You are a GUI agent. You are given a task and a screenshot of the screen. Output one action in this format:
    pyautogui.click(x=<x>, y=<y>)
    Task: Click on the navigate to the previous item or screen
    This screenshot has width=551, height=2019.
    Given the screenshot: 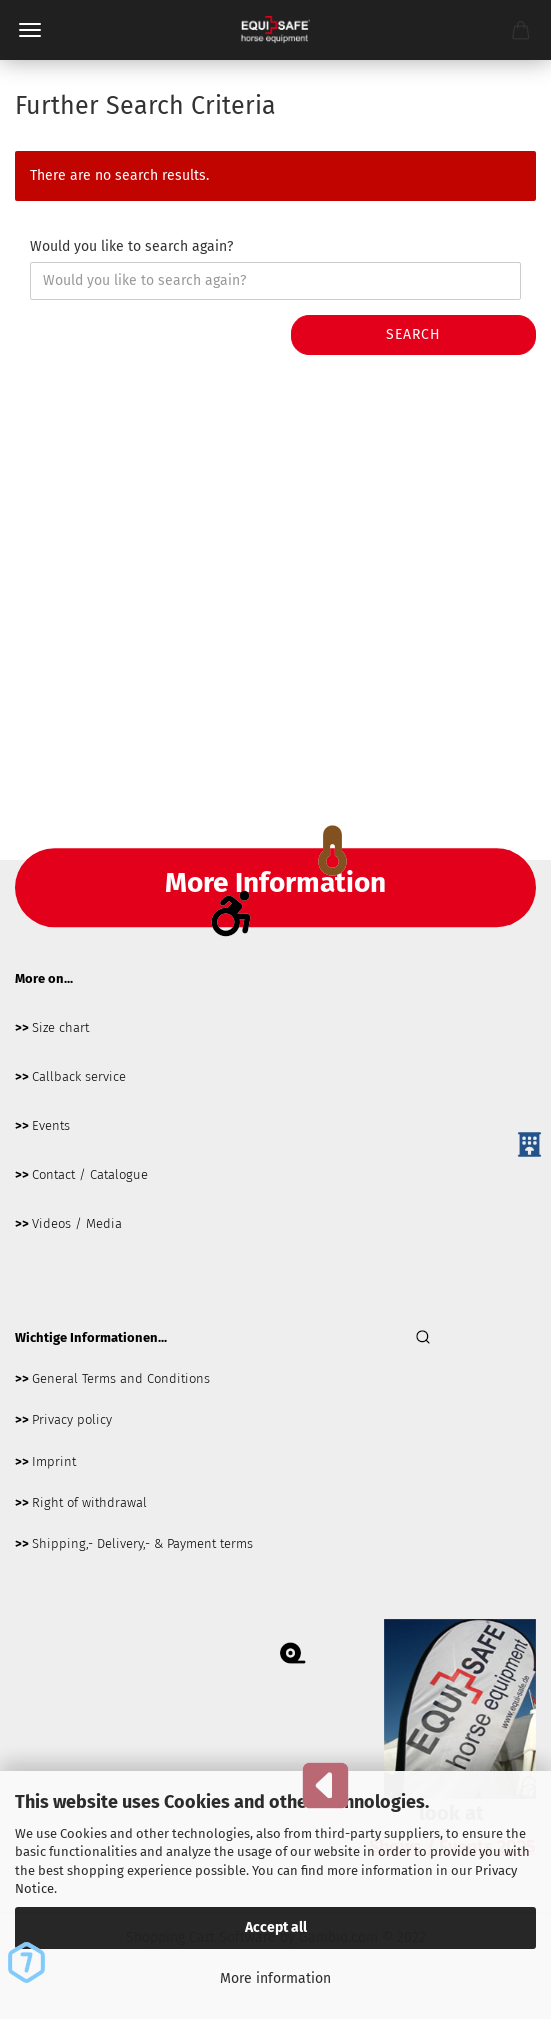 What is the action you would take?
    pyautogui.click(x=325, y=1785)
    